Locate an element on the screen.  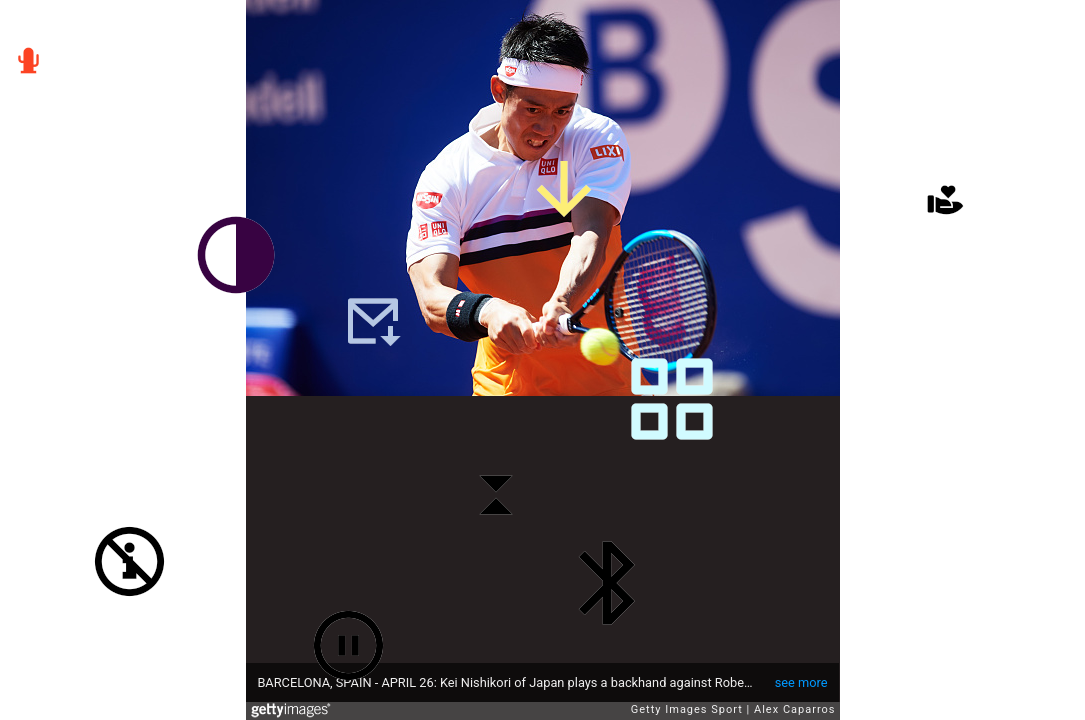
scroll down or view more content is located at coordinates (564, 189).